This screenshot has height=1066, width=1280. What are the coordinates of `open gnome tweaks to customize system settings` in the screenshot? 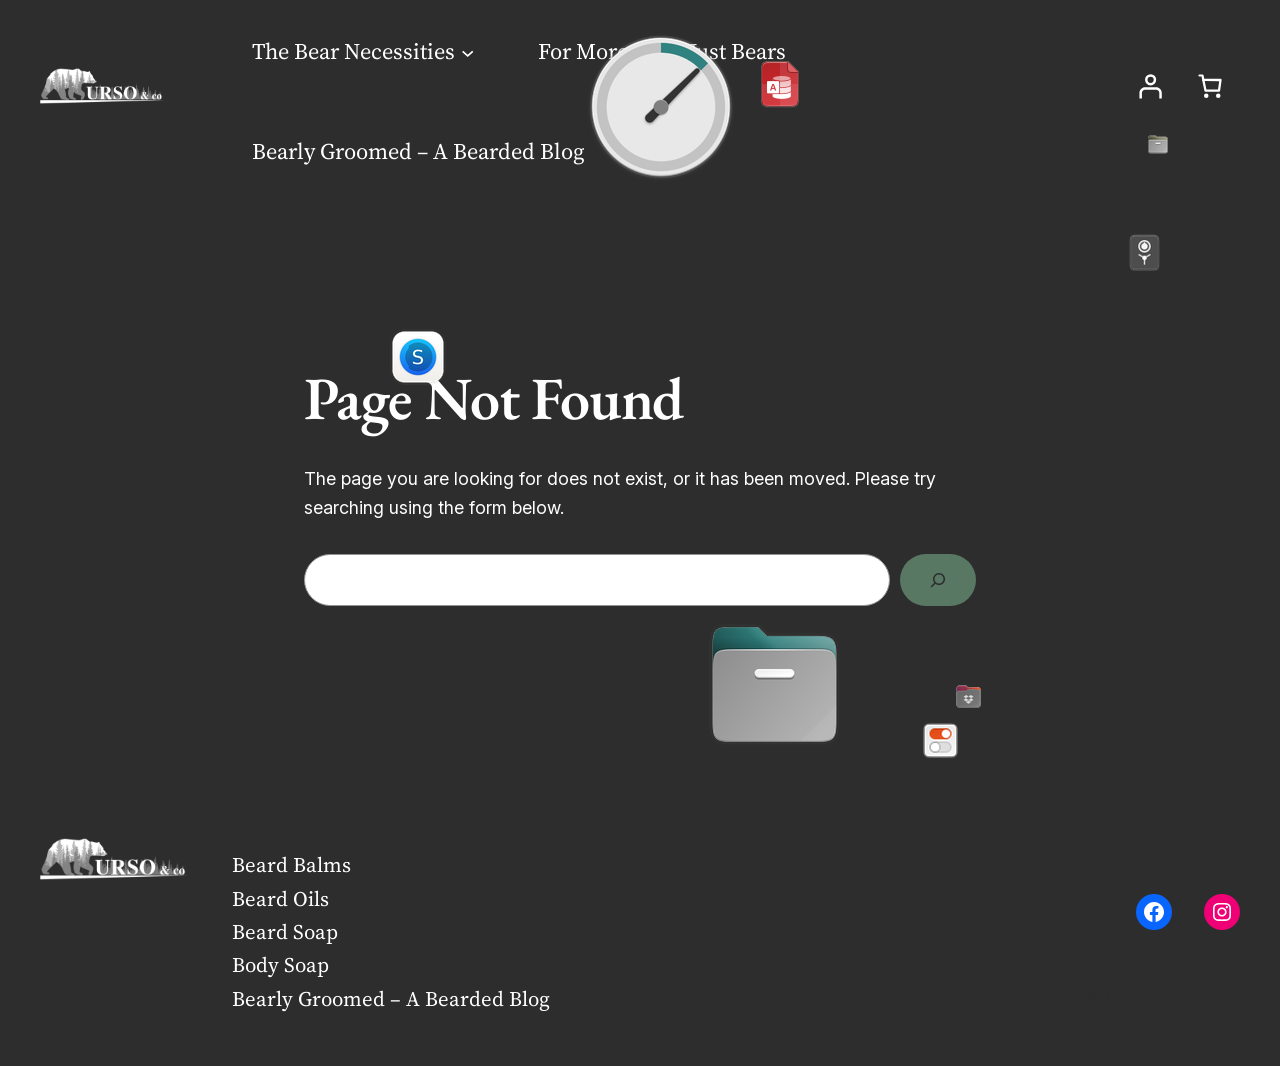 It's located at (940, 740).